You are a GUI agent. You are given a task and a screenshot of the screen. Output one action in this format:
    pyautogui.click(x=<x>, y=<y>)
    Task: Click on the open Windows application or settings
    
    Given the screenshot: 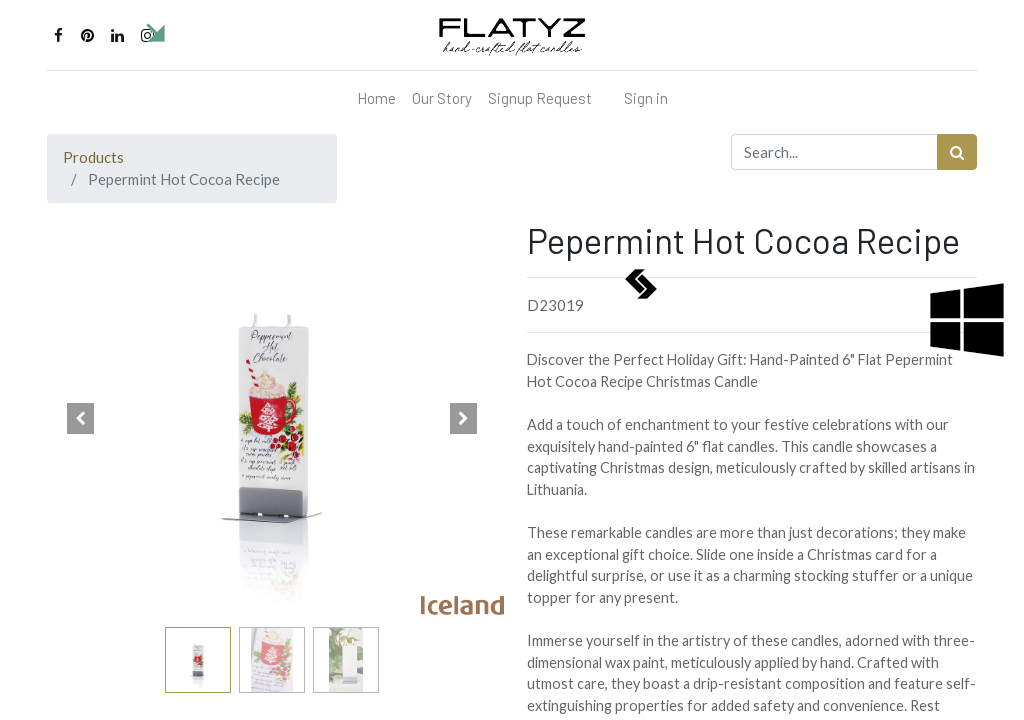 What is the action you would take?
    pyautogui.click(x=967, y=320)
    